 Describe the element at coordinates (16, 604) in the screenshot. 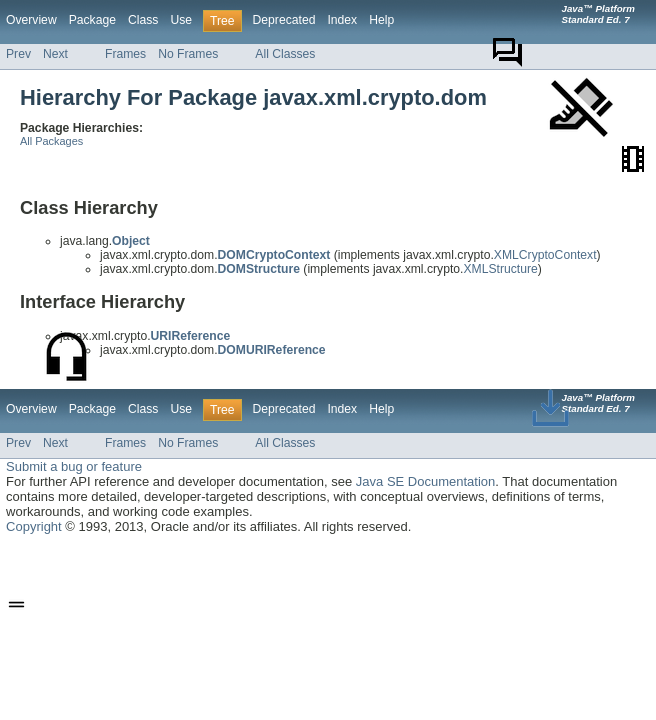

I see `drag to reorder items in a list` at that location.